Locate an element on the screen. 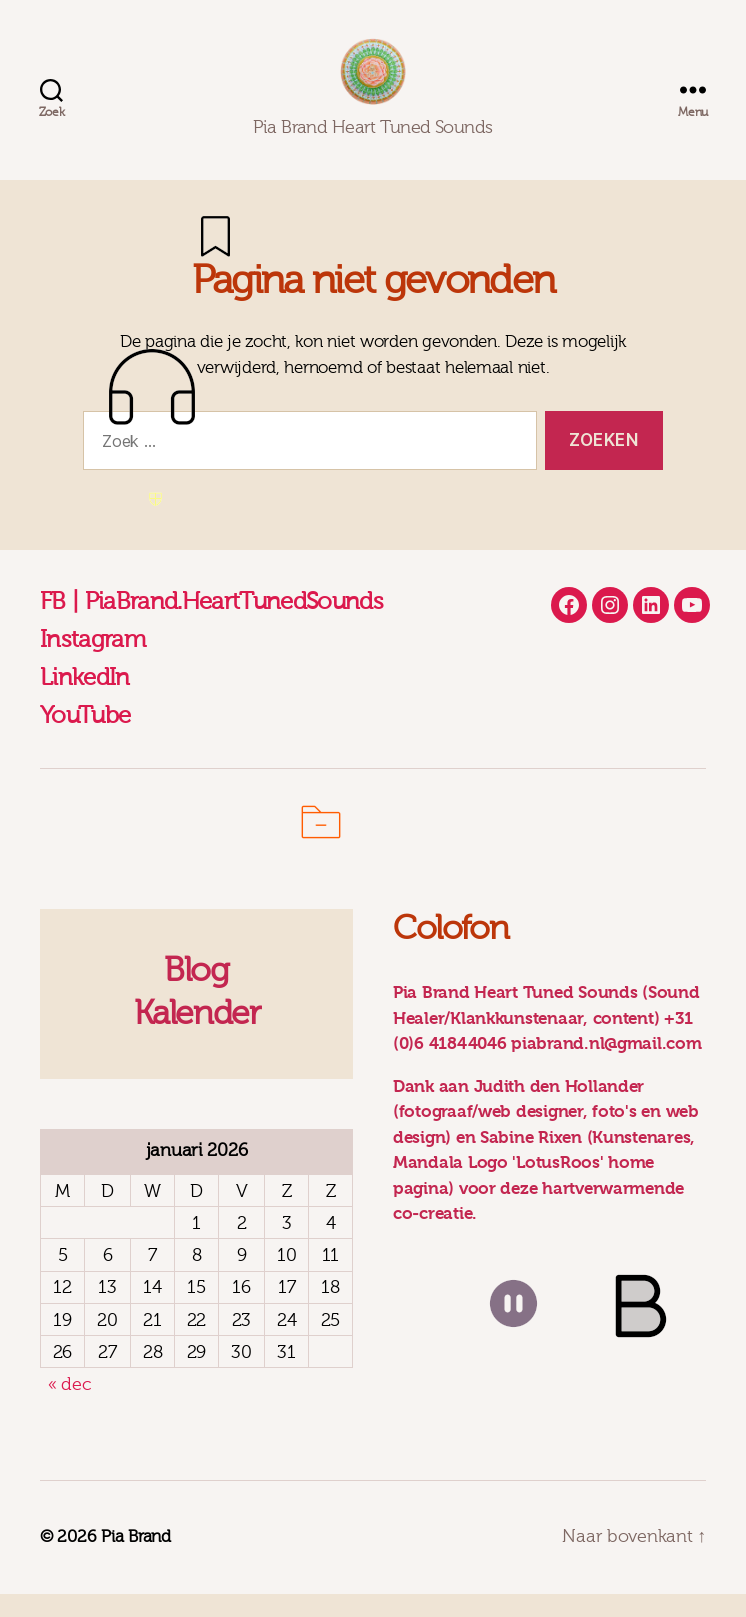 This screenshot has height=1617, width=746. save item to bookmarks is located at coordinates (215, 235).